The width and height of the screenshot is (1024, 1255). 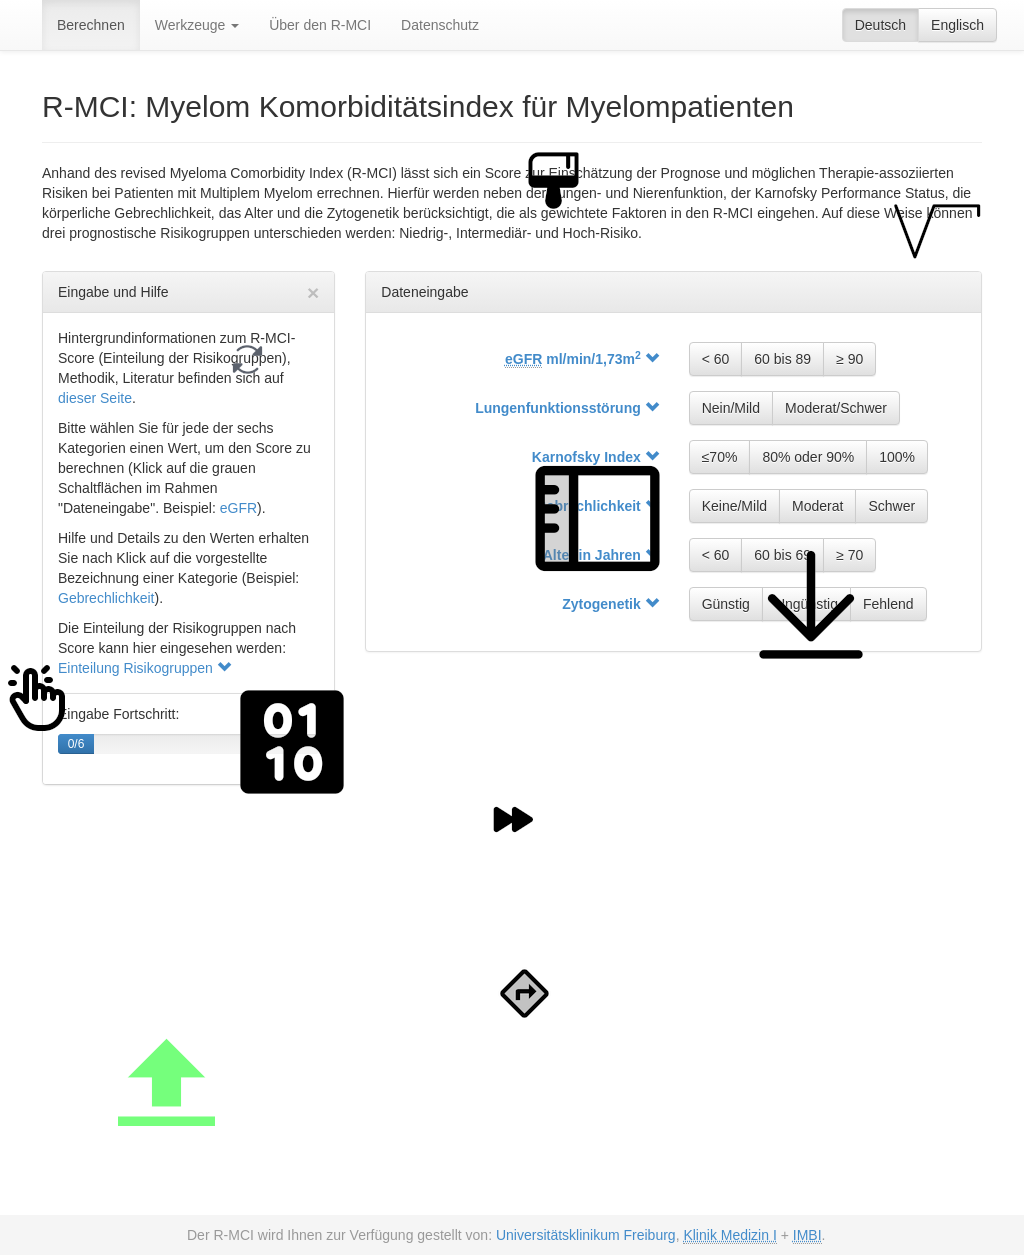 I want to click on toggle the sidebar panel, so click(x=597, y=518).